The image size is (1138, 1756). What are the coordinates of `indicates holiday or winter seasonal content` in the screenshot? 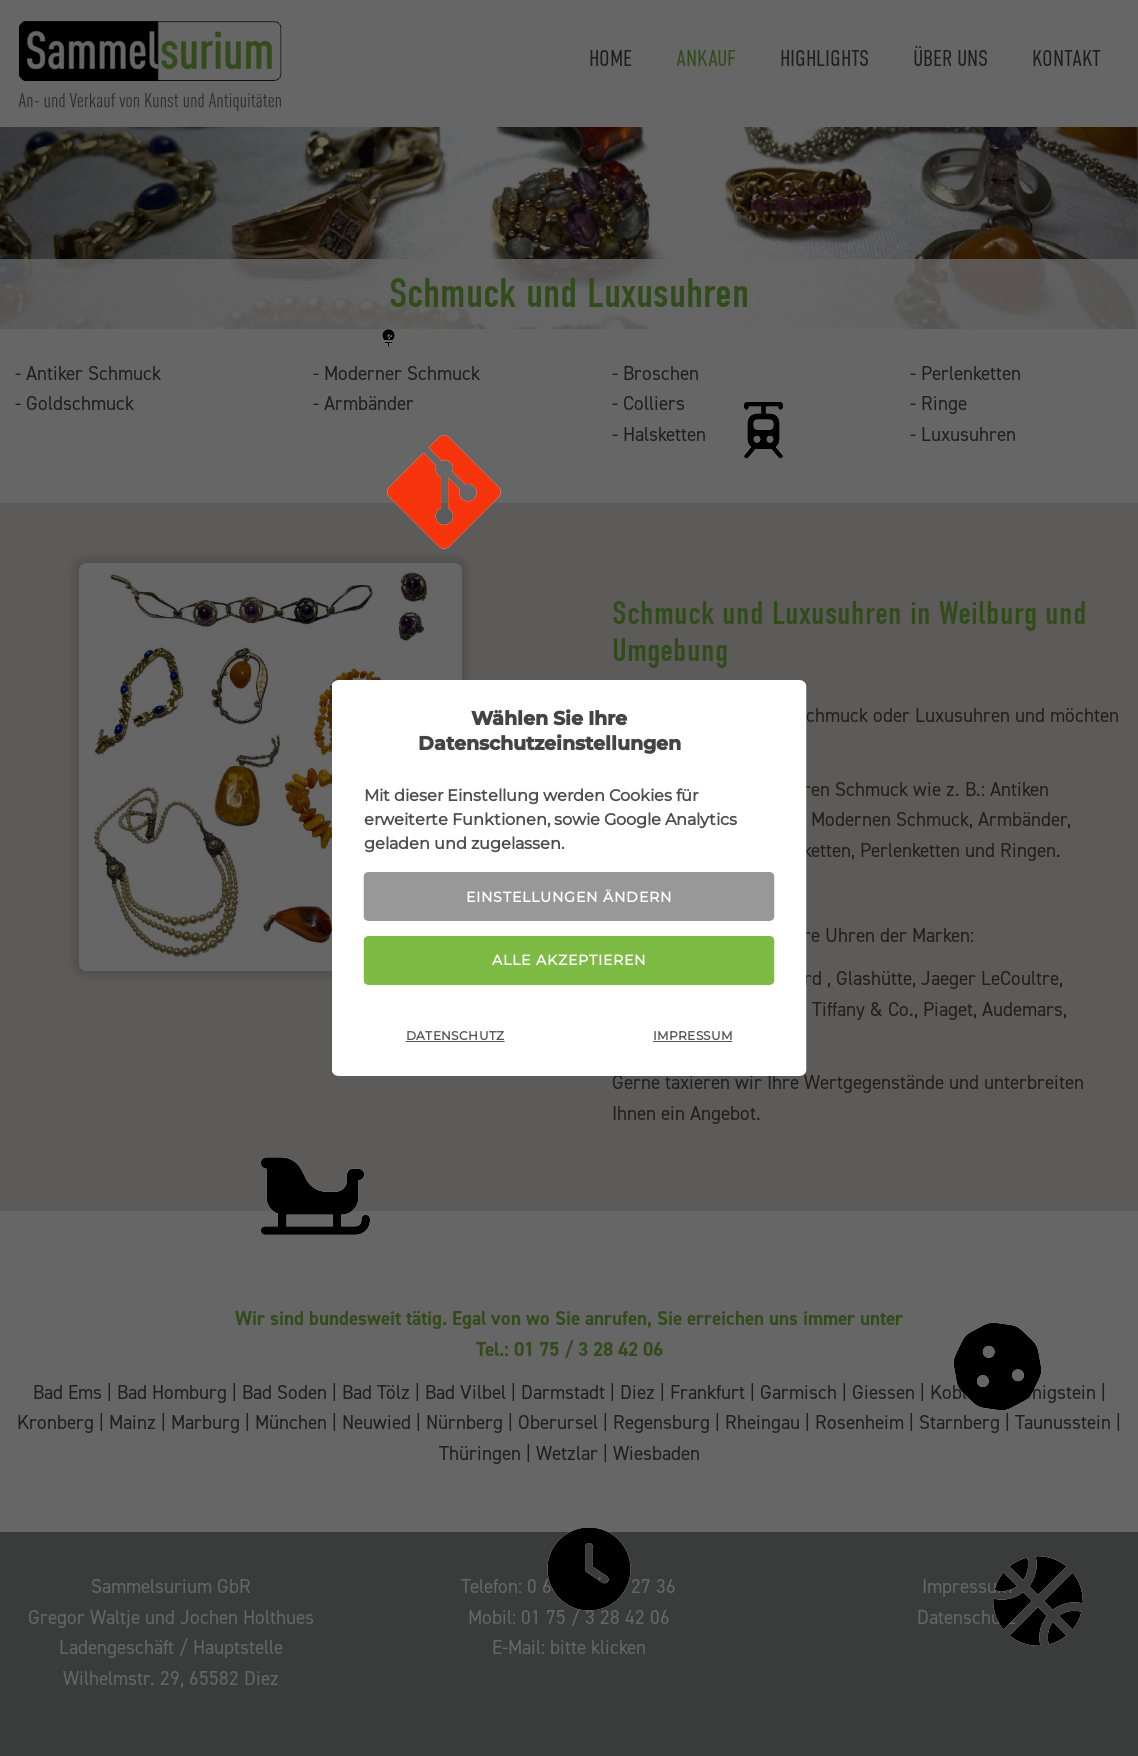 It's located at (312, 1197).